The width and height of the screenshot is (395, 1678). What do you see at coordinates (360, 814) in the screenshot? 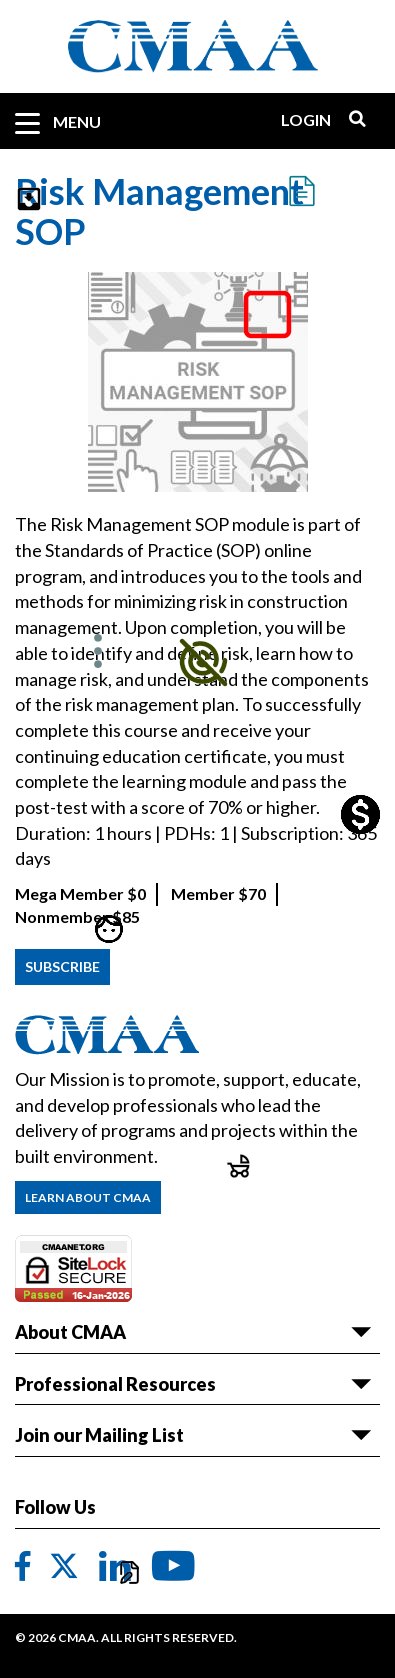
I see `view earnings or account balance` at bounding box center [360, 814].